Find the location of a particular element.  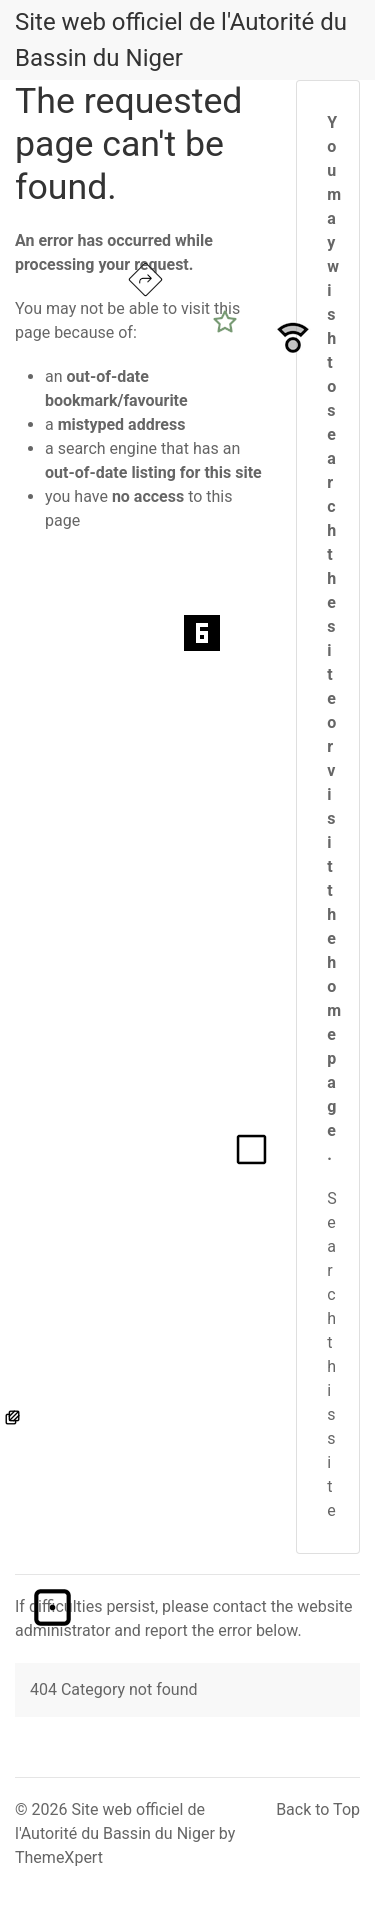

roll the dice or generate a random result is located at coordinates (52, 1607).